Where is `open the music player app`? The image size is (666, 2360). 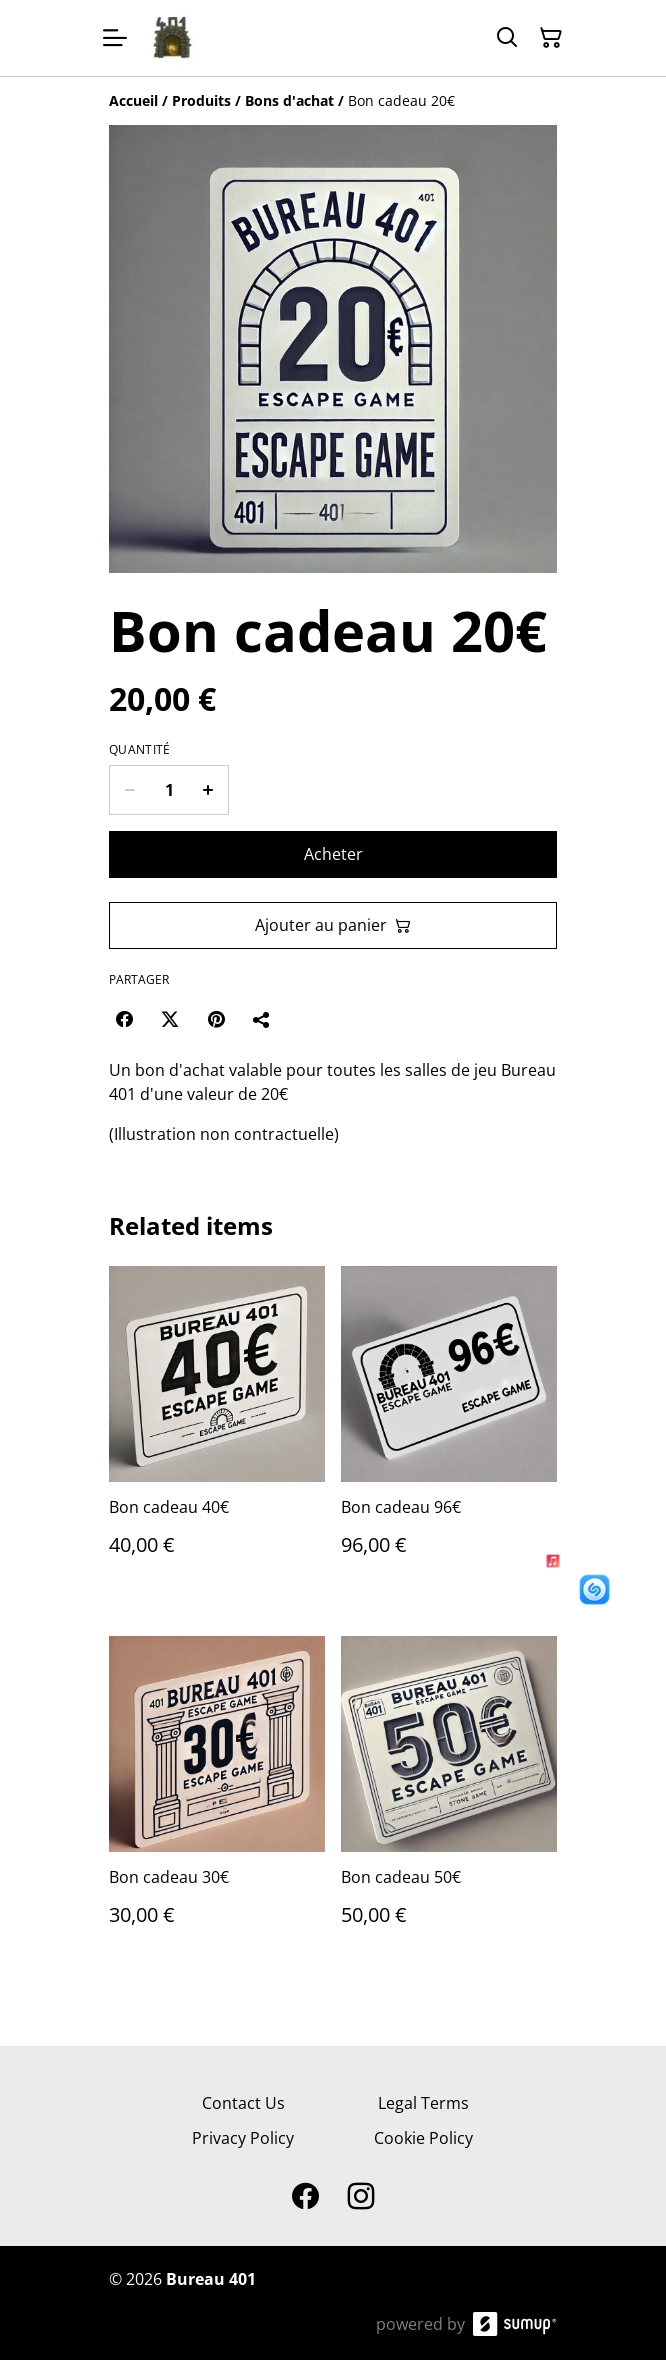
open the music player app is located at coordinates (553, 1561).